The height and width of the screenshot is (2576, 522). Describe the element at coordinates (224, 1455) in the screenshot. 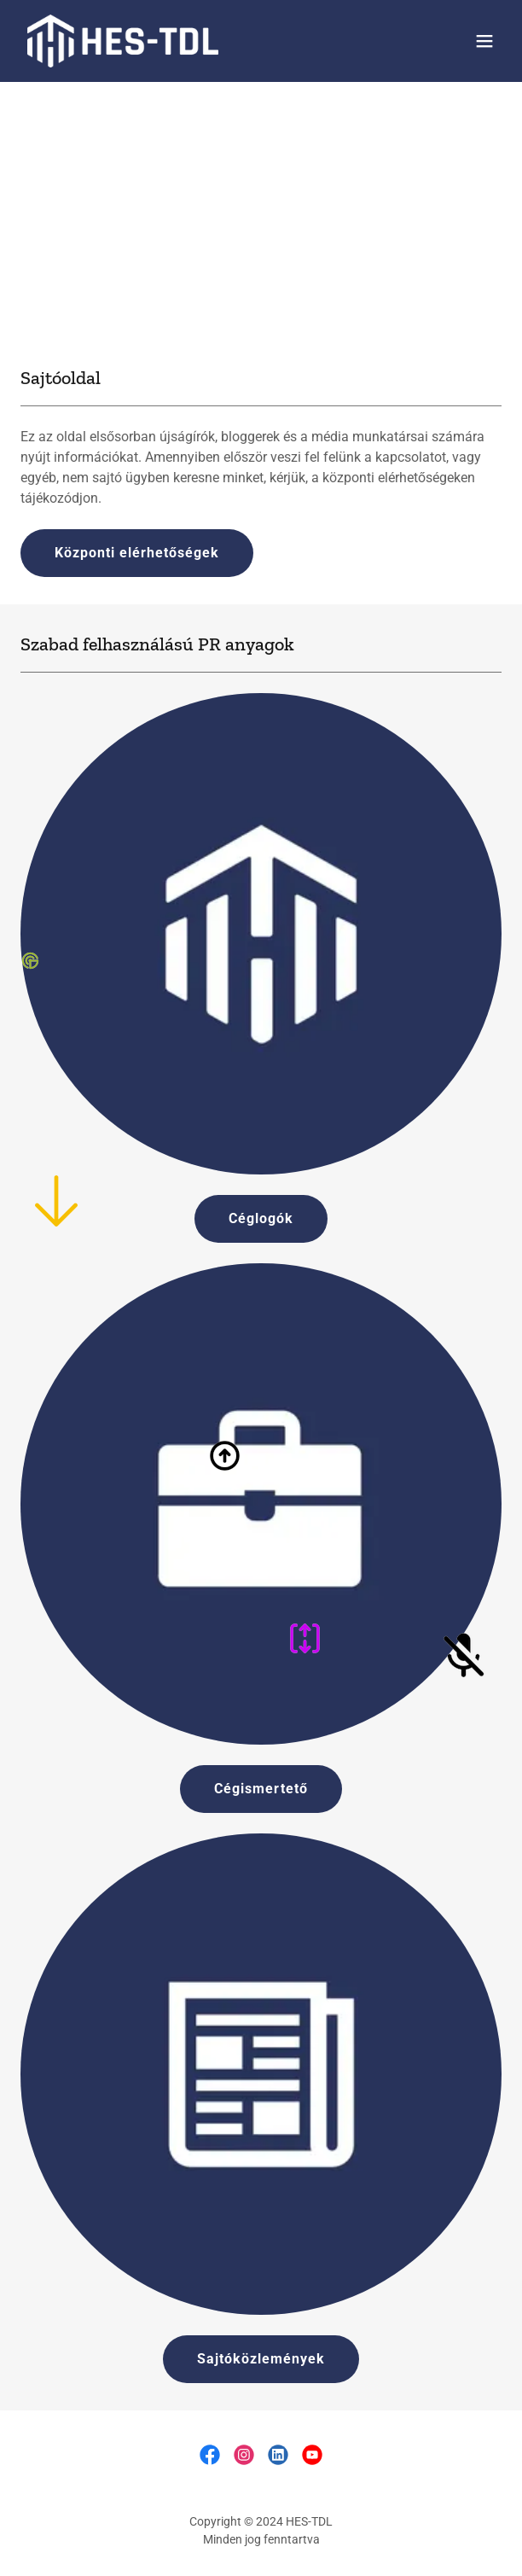

I see `upload a file or content` at that location.